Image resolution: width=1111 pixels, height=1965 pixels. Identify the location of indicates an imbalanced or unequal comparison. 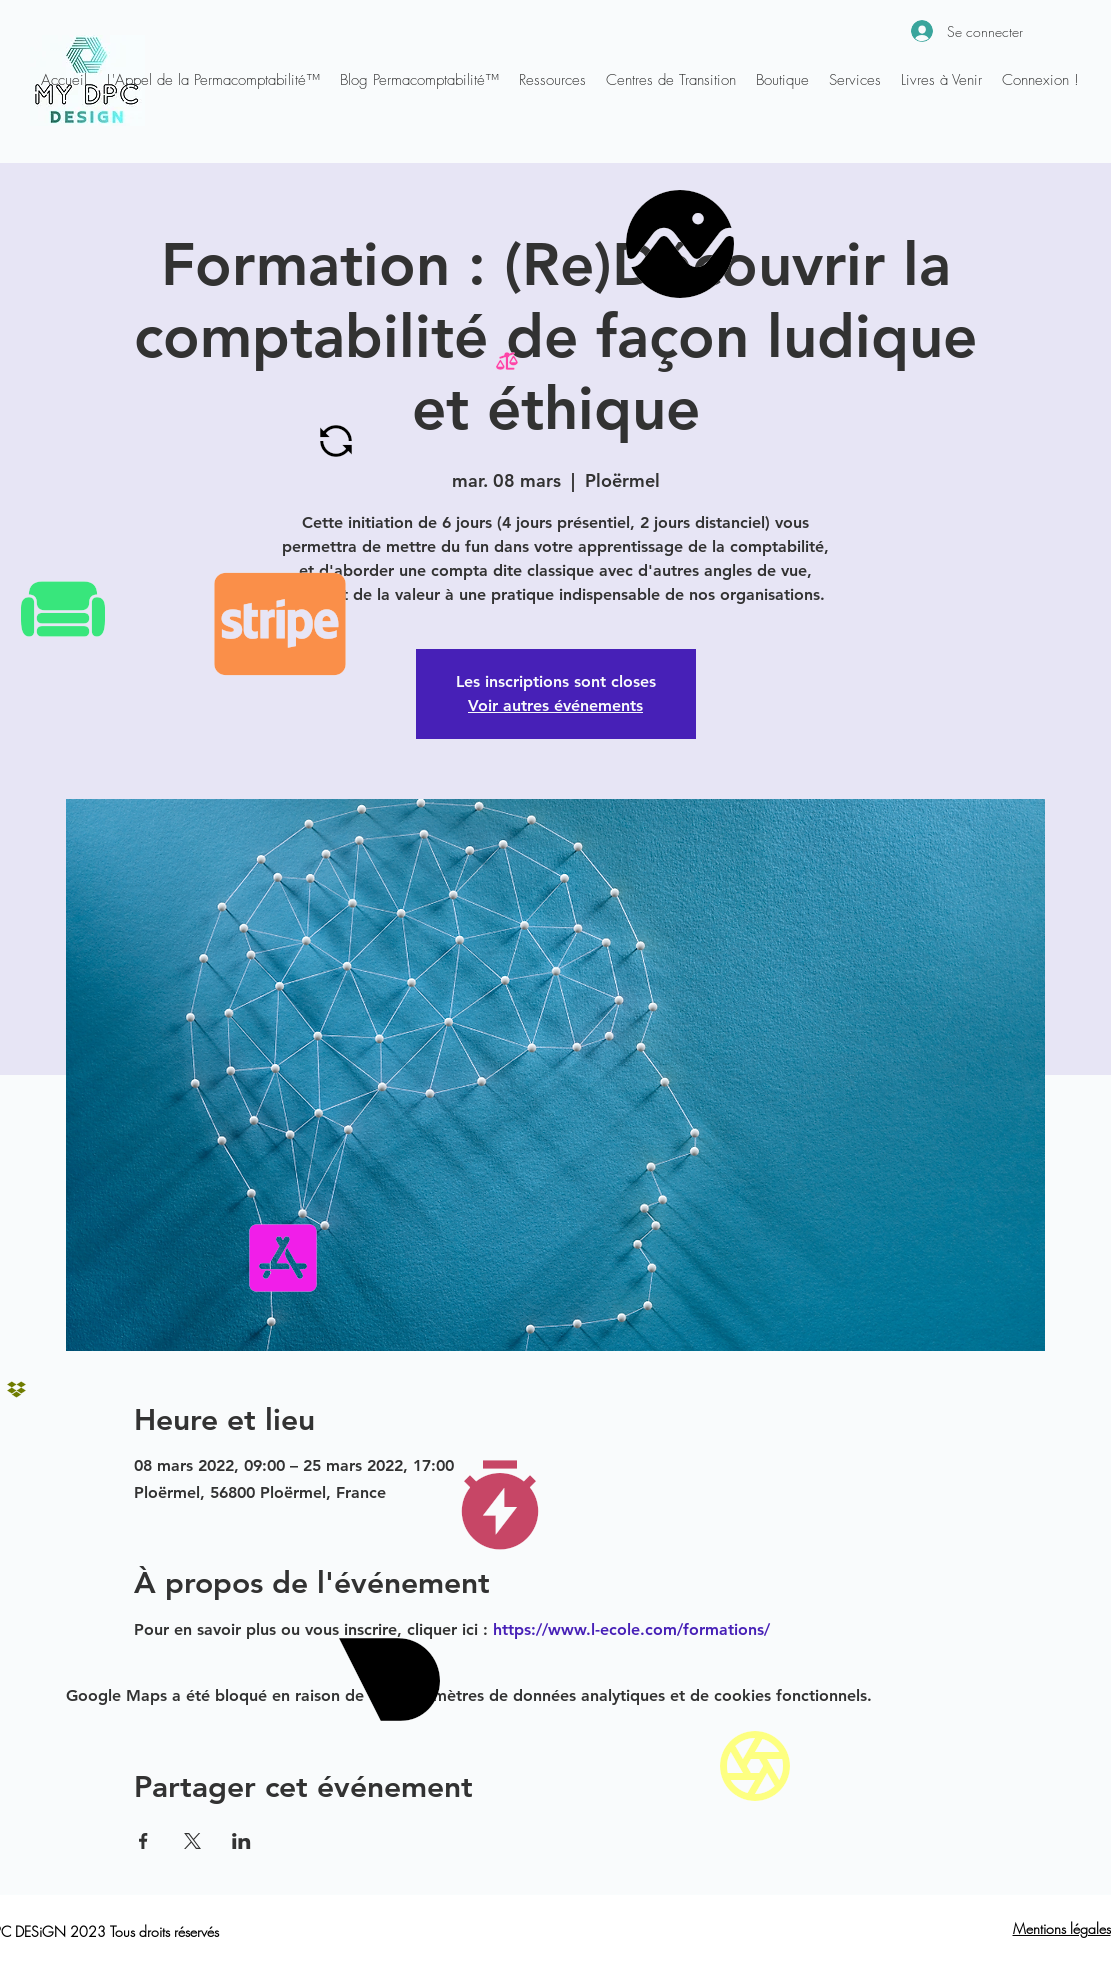
(507, 361).